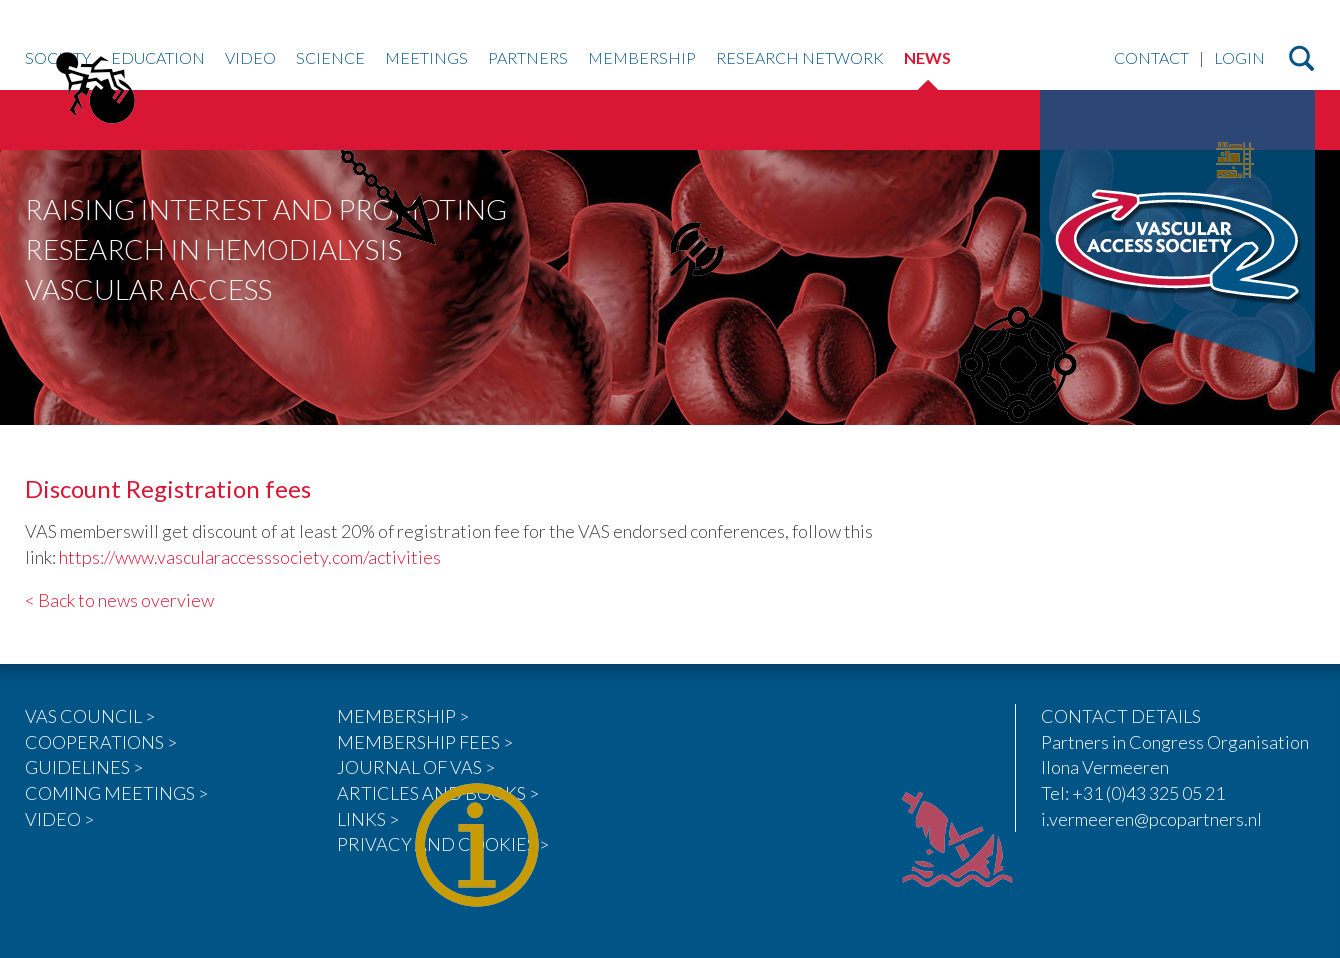  Describe the element at coordinates (697, 249) in the screenshot. I see `equip or select a battle axe weapon` at that location.